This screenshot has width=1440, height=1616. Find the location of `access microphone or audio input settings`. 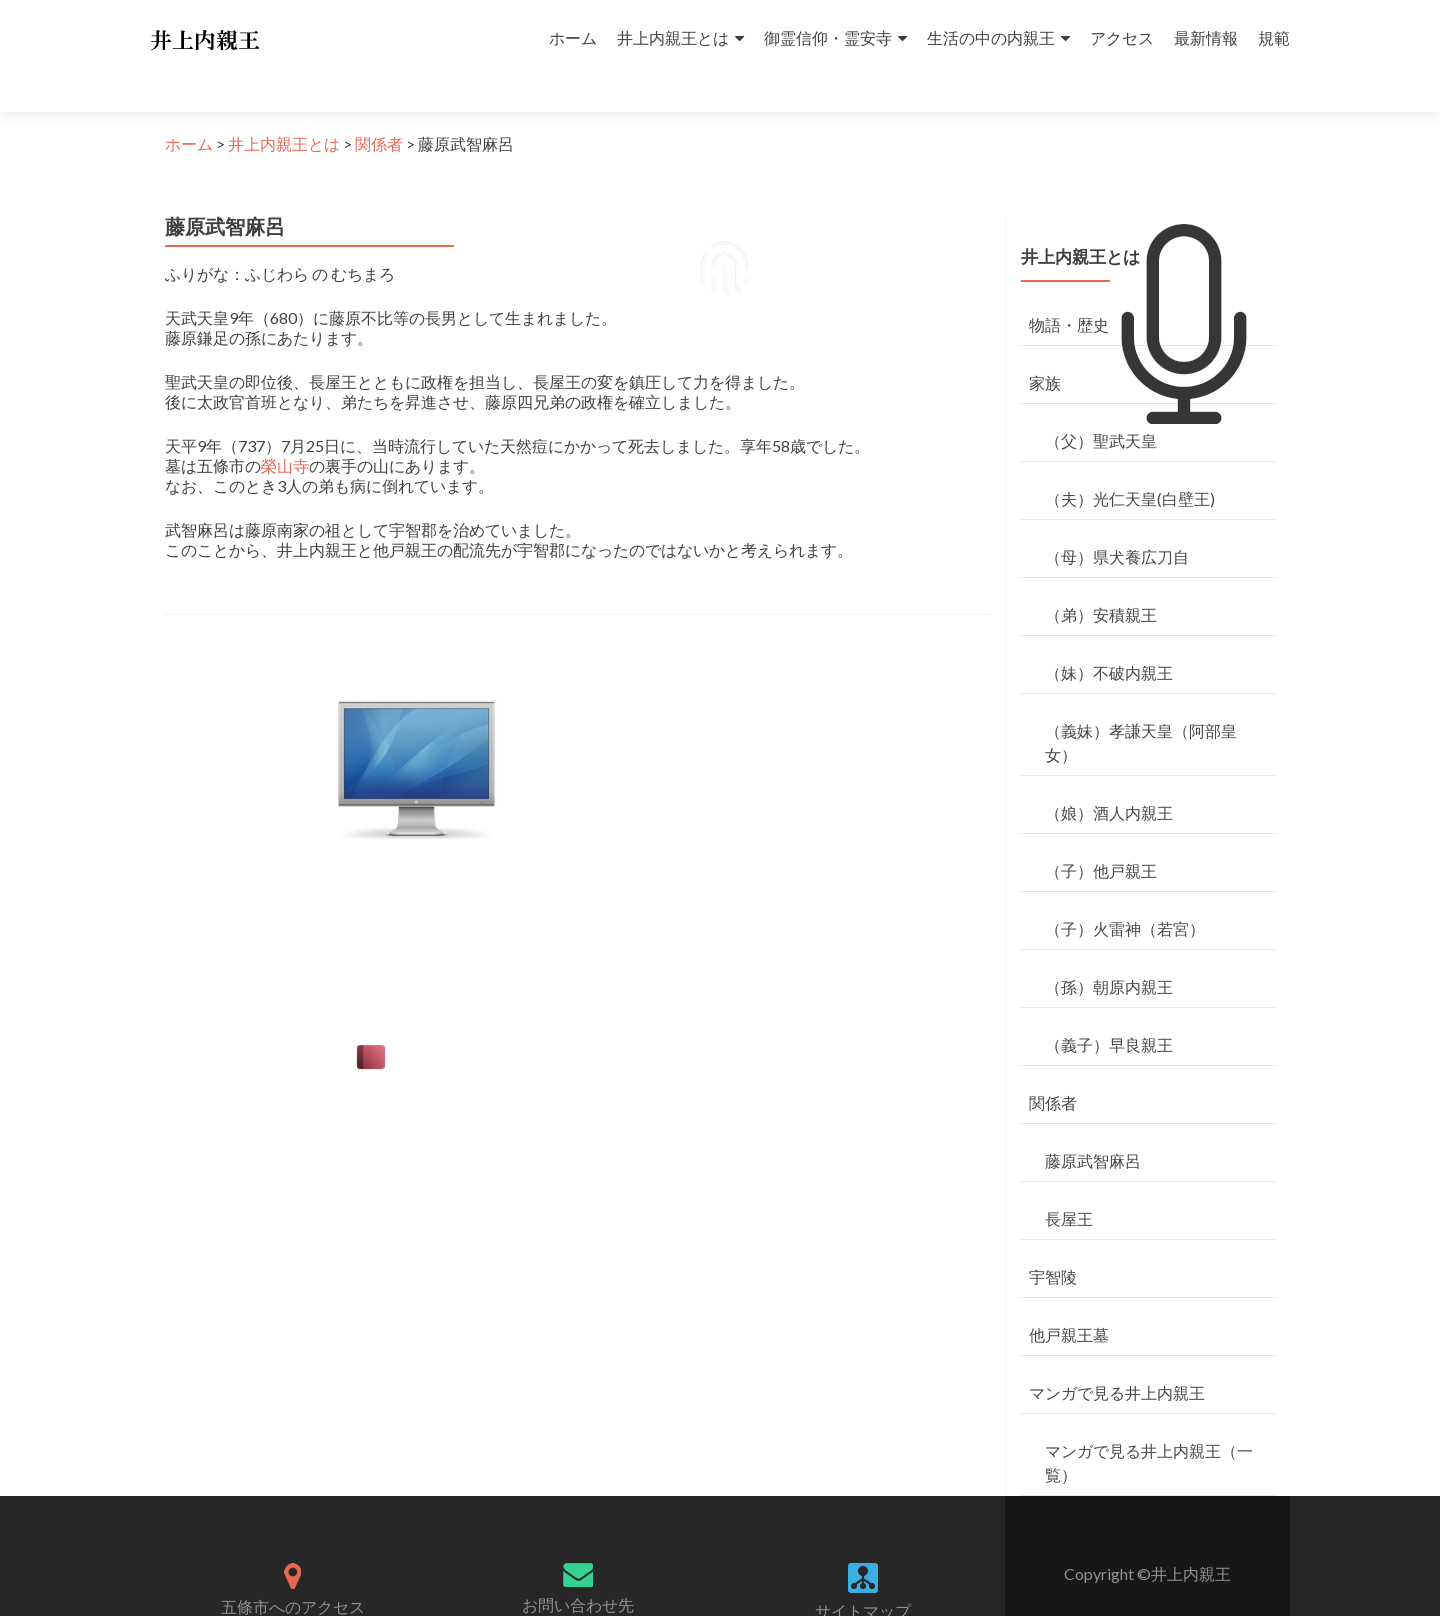

access microphone or audio input settings is located at coordinates (1184, 324).